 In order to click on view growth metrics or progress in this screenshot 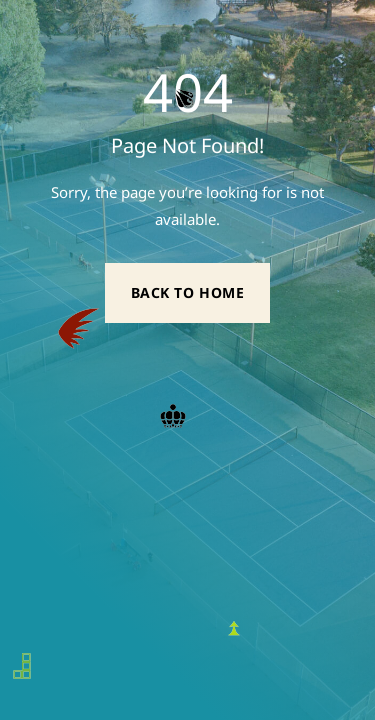, I will do `click(234, 628)`.